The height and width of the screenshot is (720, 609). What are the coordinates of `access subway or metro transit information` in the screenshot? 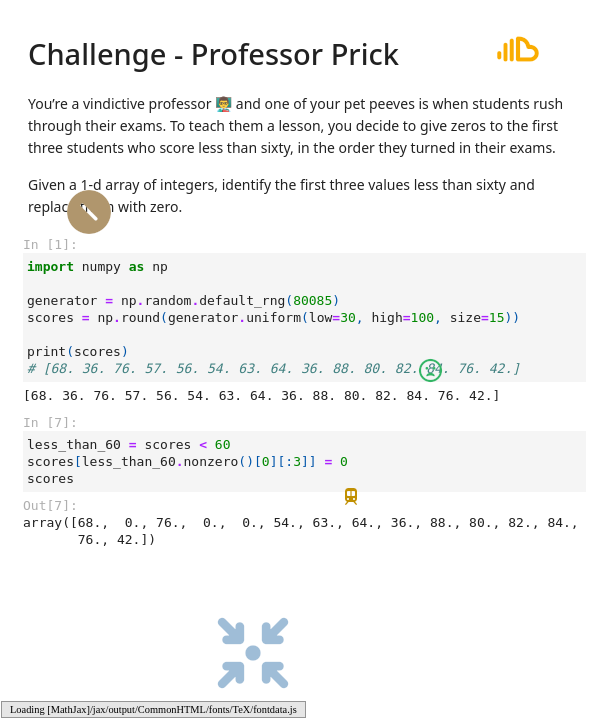 It's located at (351, 496).